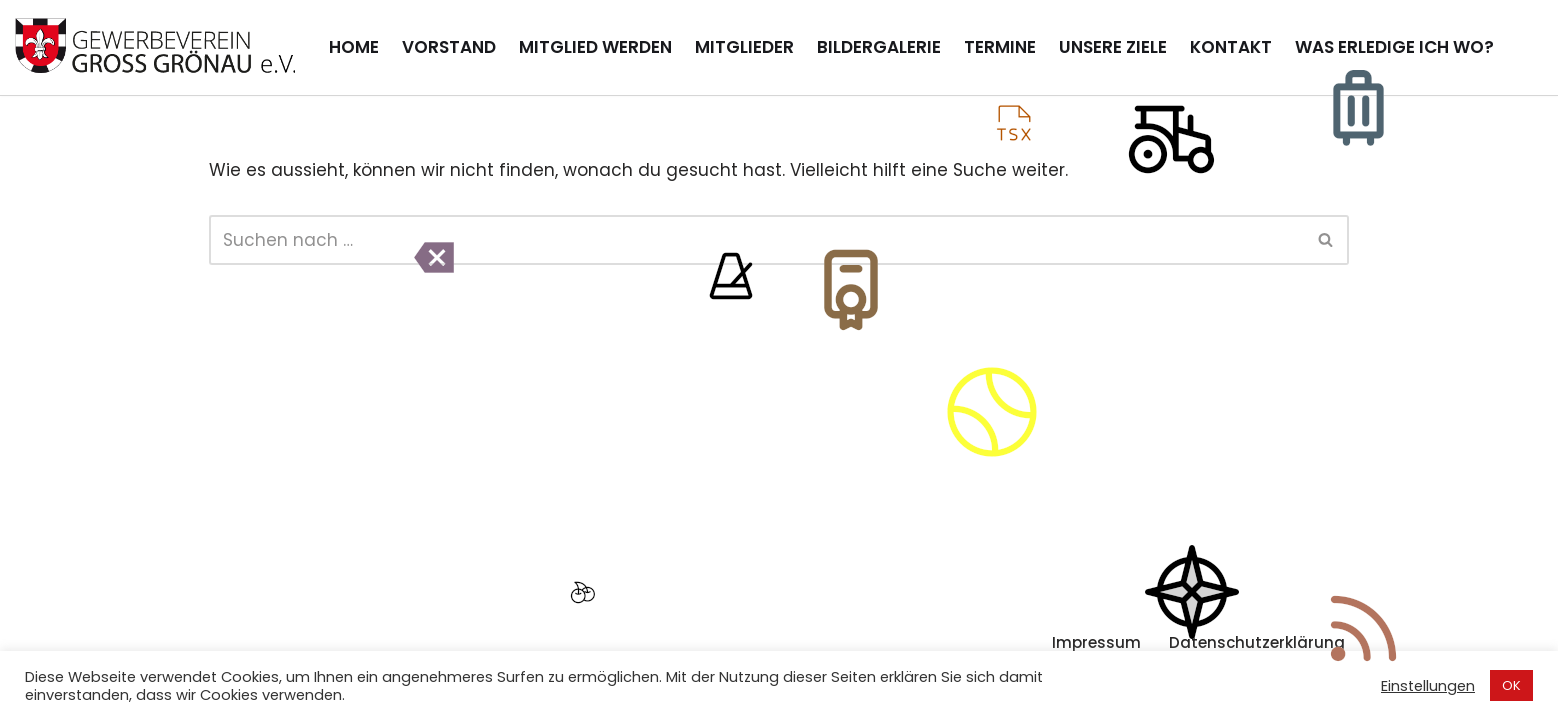 This screenshot has width=1558, height=720. I want to click on access farming or agricultural features, so click(1170, 138).